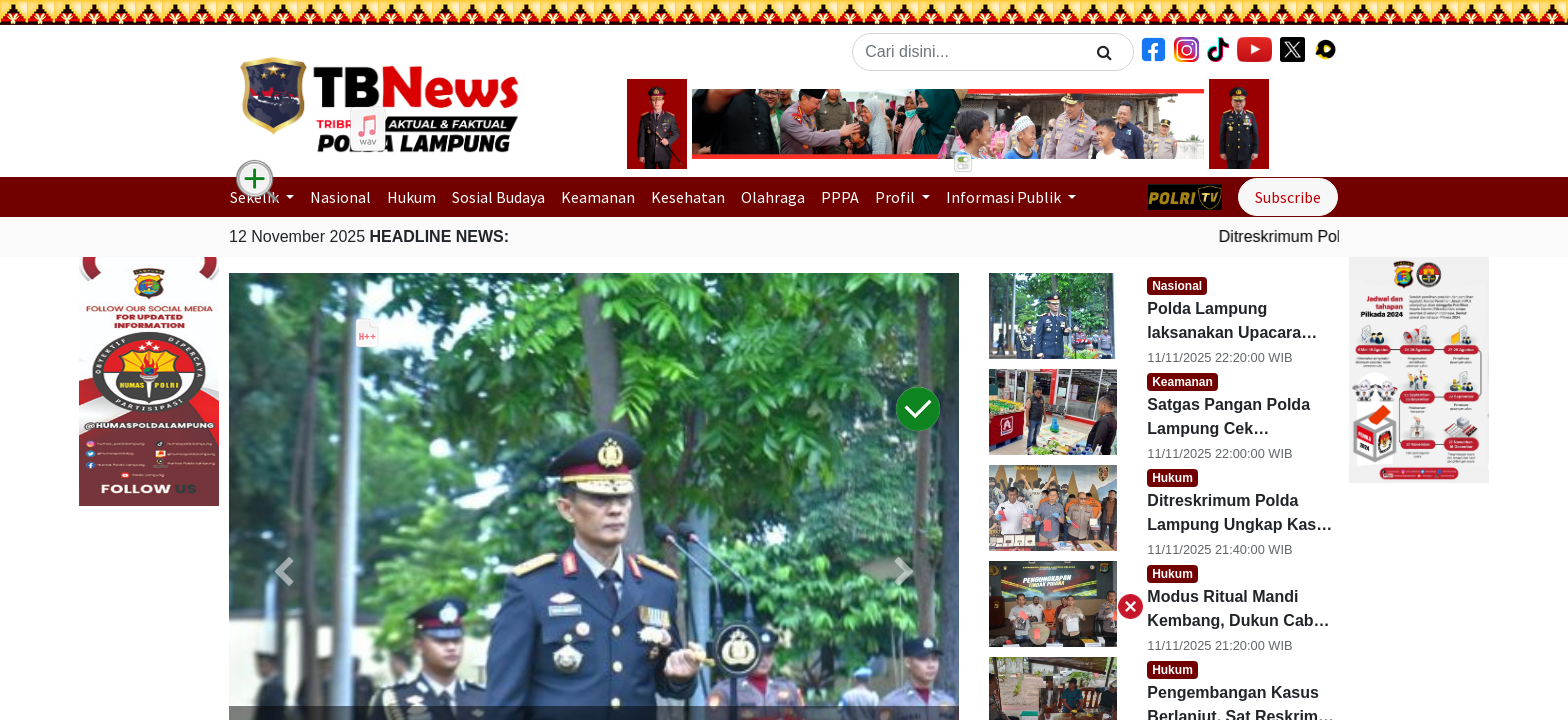 The width and height of the screenshot is (1568, 720). What do you see at coordinates (918, 409) in the screenshot?
I see `indicates file has been successfully synced and shared` at bounding box center [918, 409].